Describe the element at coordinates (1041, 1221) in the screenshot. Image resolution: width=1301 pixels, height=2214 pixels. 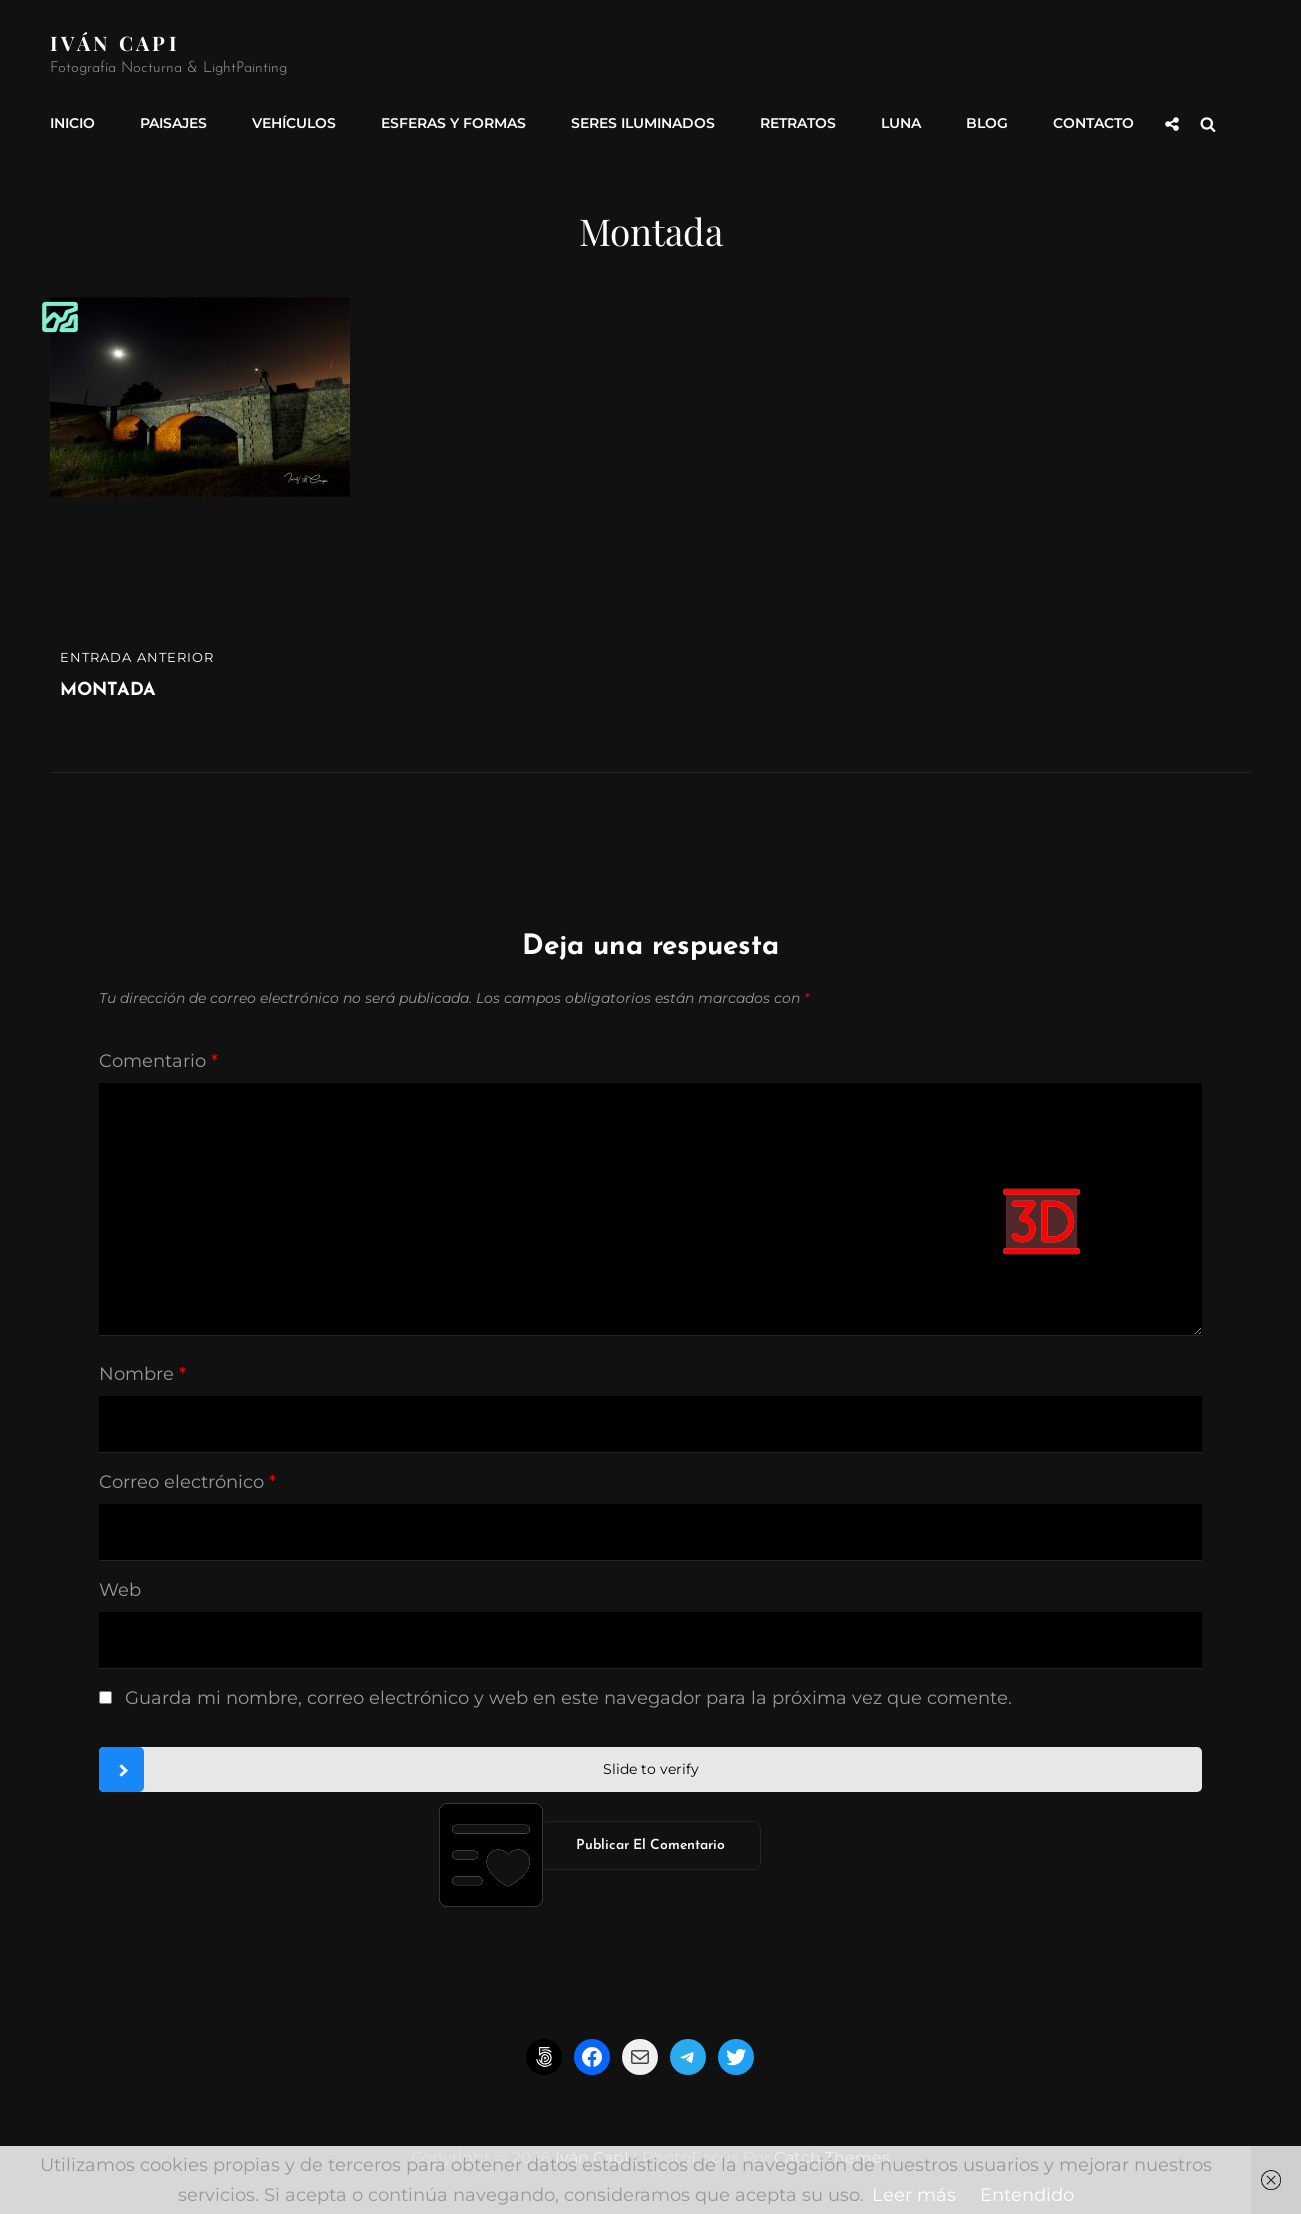
I see `switch to 3D view mode` at that location.